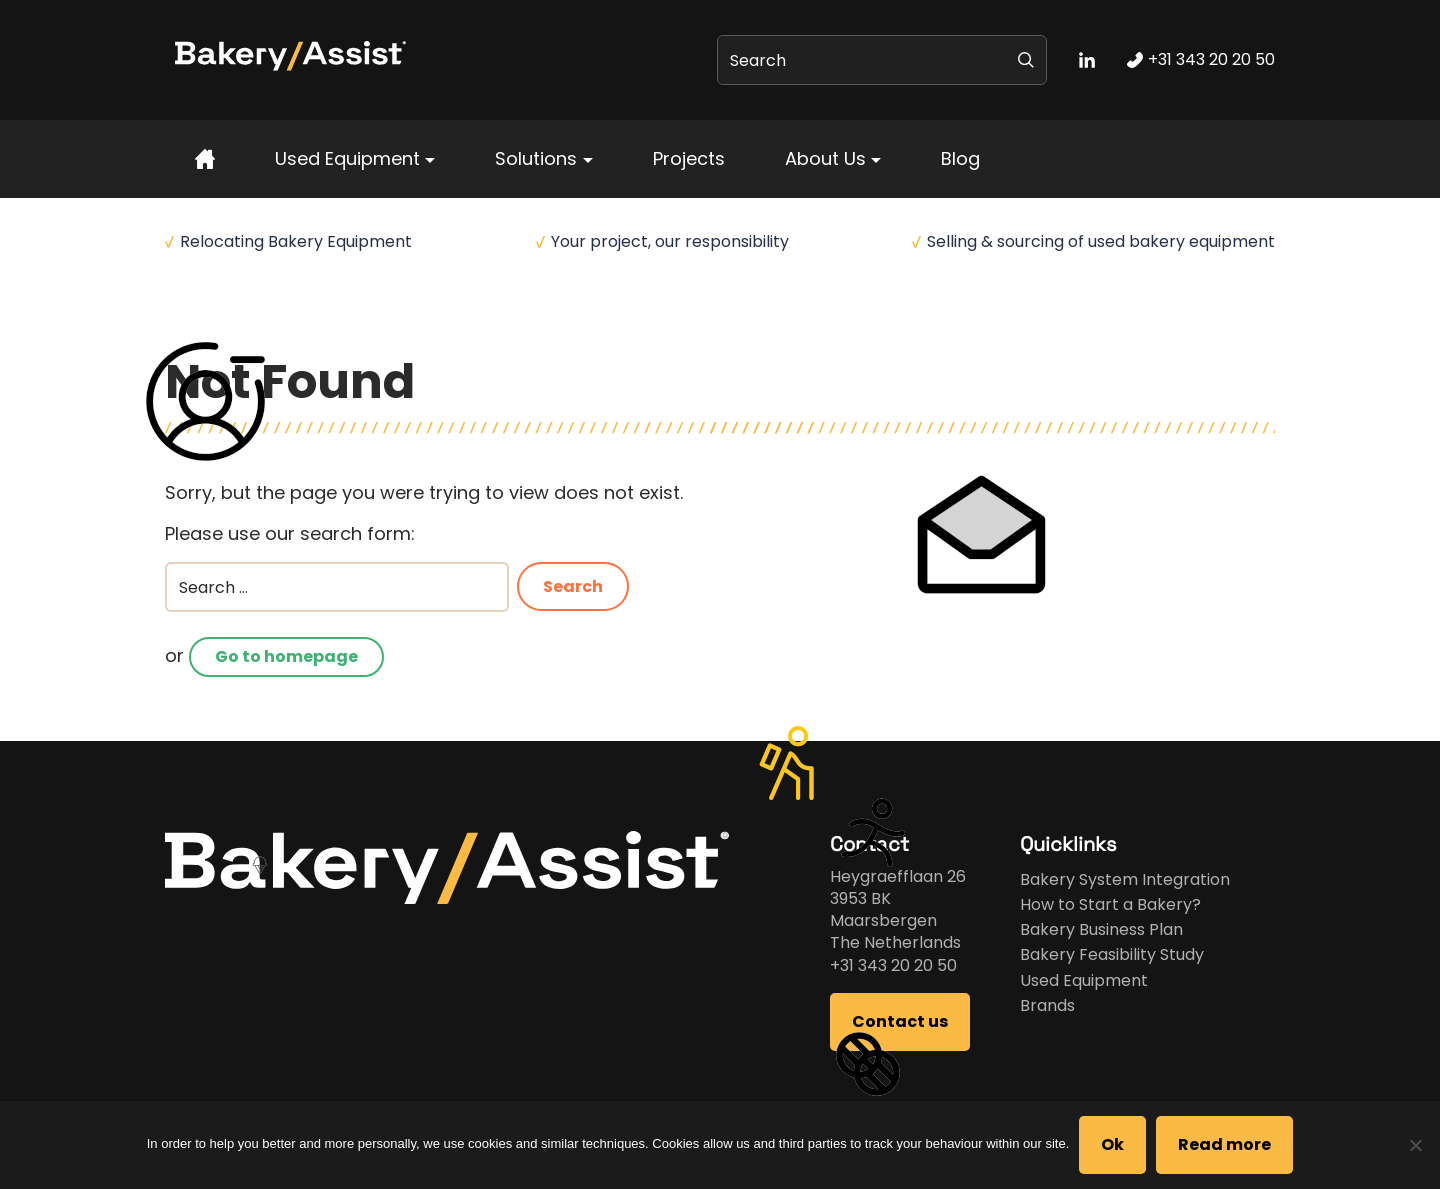 The width and height of the screenshot is (1440, 1189). I want to click on merge or combine selected objects, so click(868, 1064).